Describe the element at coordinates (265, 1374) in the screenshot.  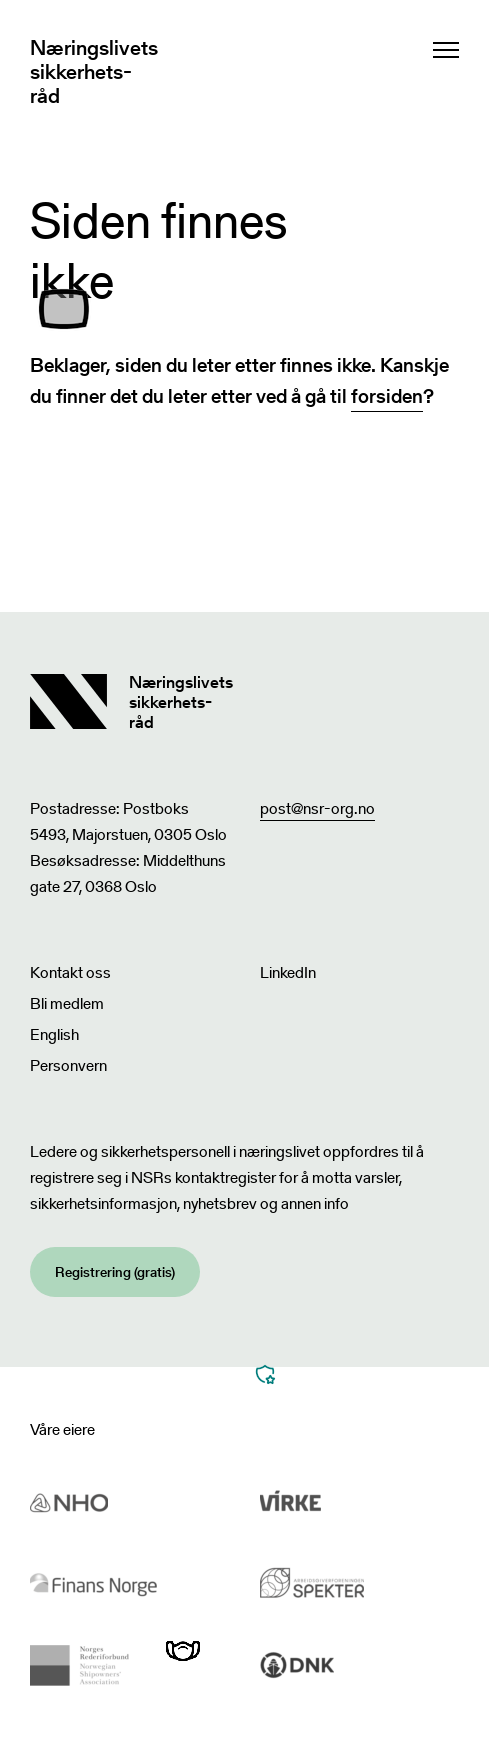
I see `premium security or protection status` at that location.